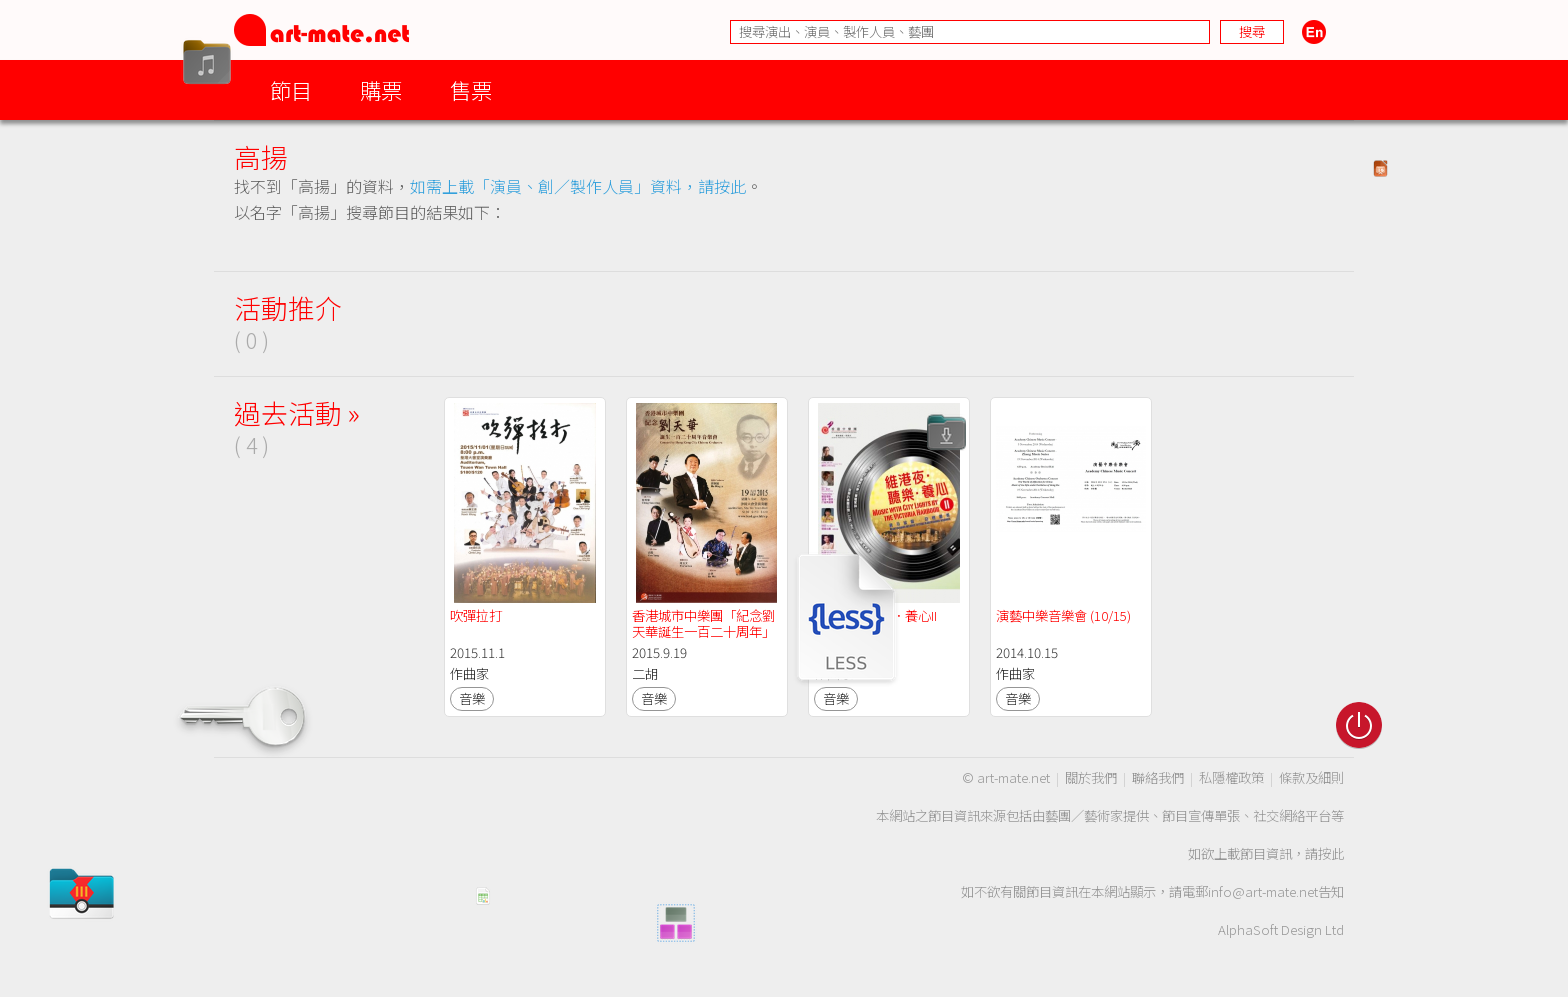  What do you see at coordinates (207, 62) in the screenshot?
I see `open your music folder` at bounding box center [207, 62].